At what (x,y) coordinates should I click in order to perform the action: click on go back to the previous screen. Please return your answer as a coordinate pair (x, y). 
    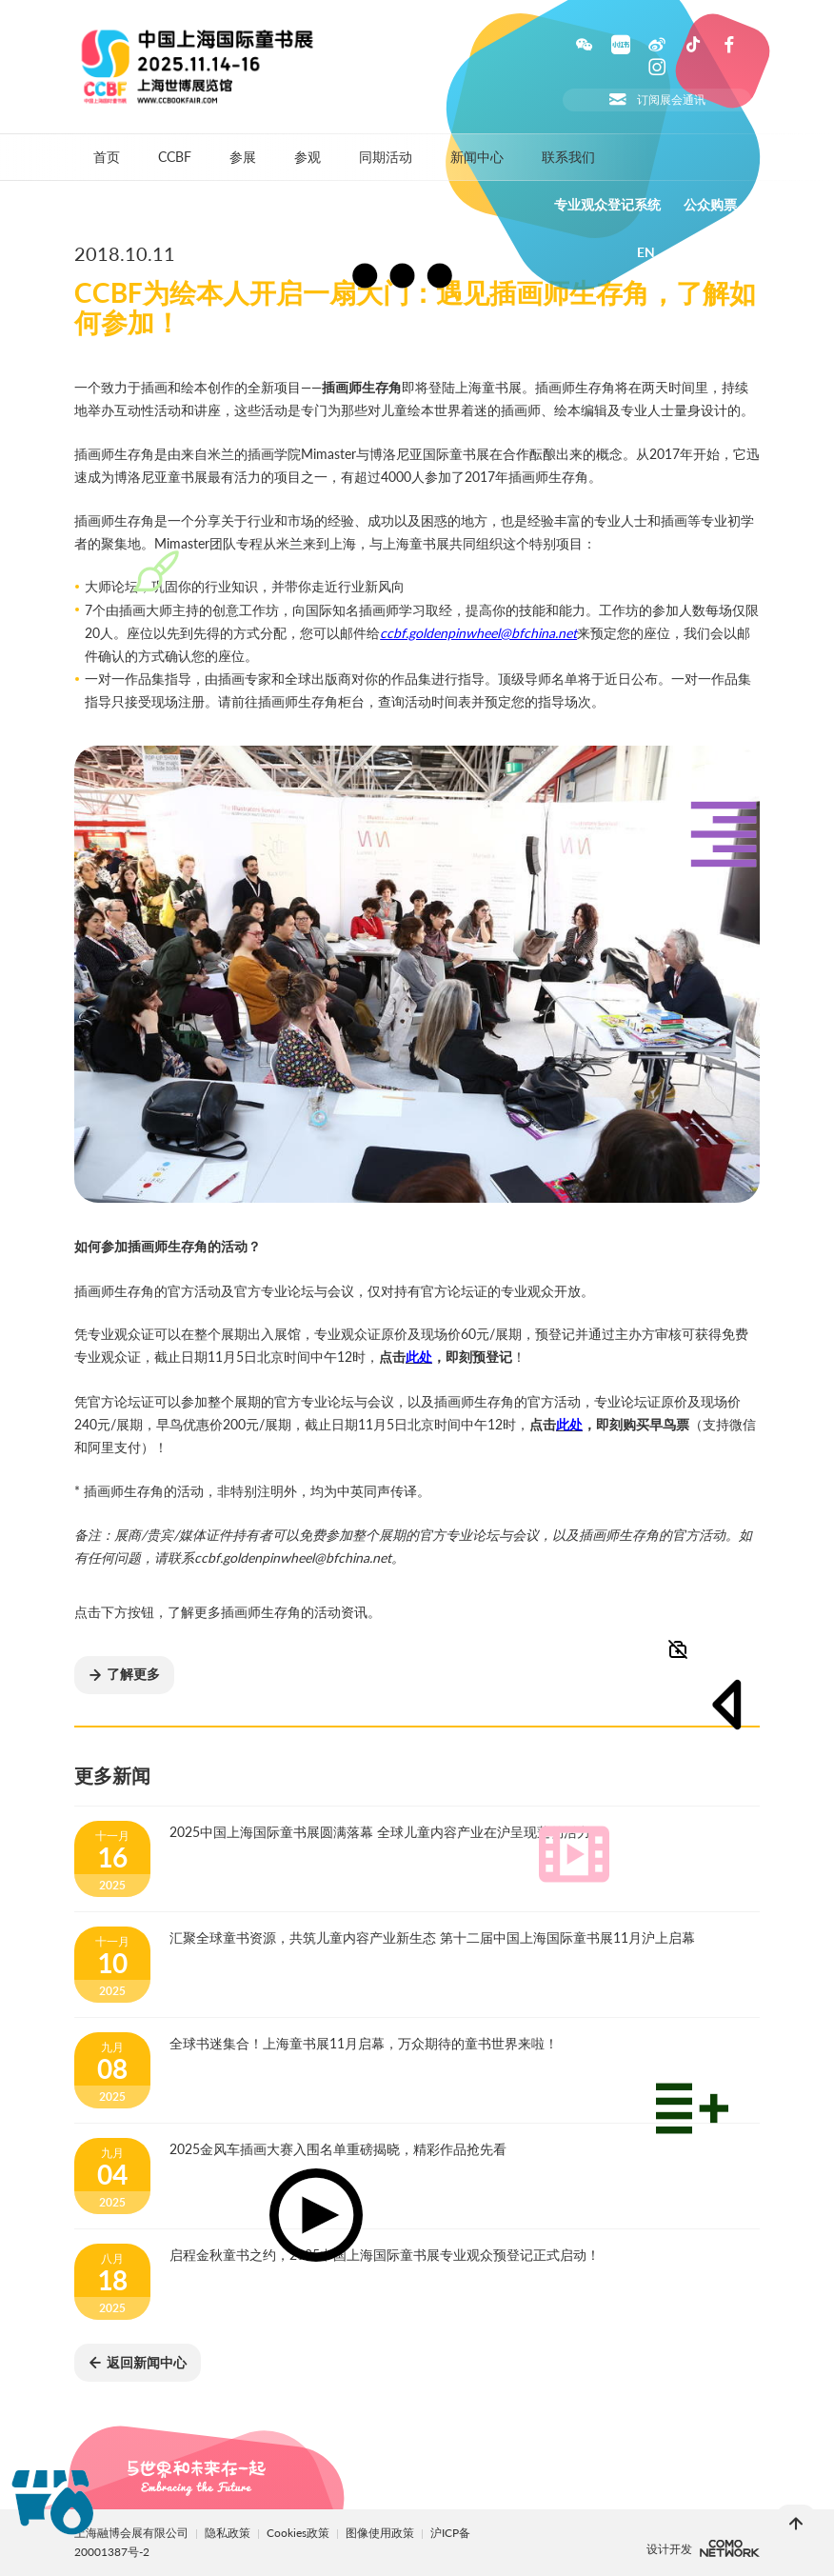
    Looking at the image, I should click on (730, 1705).